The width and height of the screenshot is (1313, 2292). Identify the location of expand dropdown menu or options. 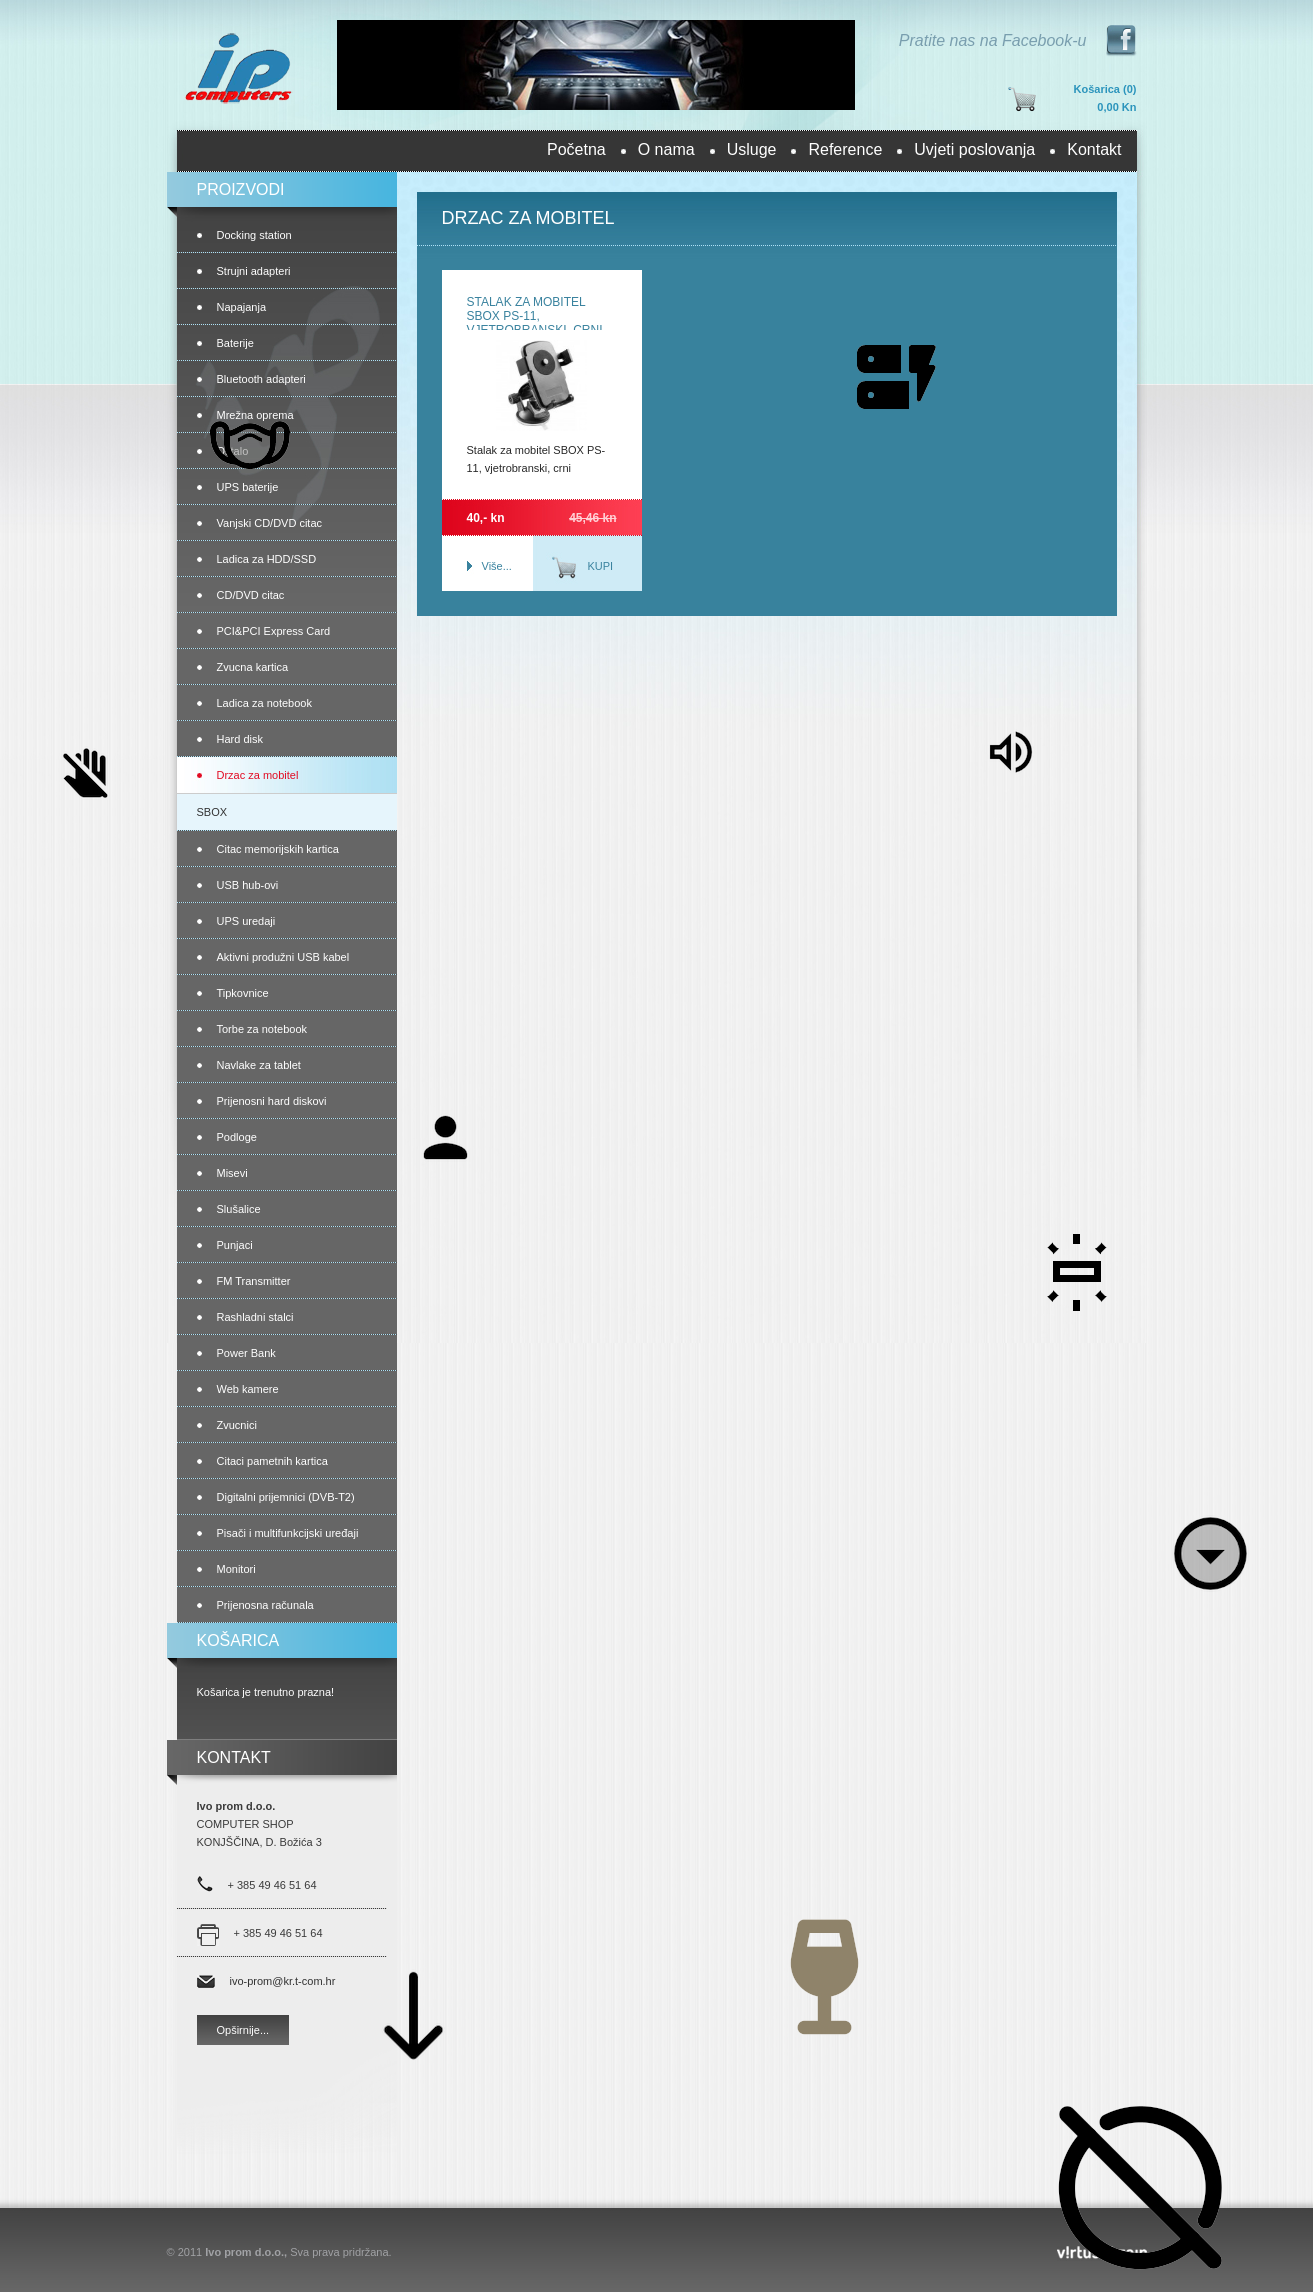
(1210, 1553).